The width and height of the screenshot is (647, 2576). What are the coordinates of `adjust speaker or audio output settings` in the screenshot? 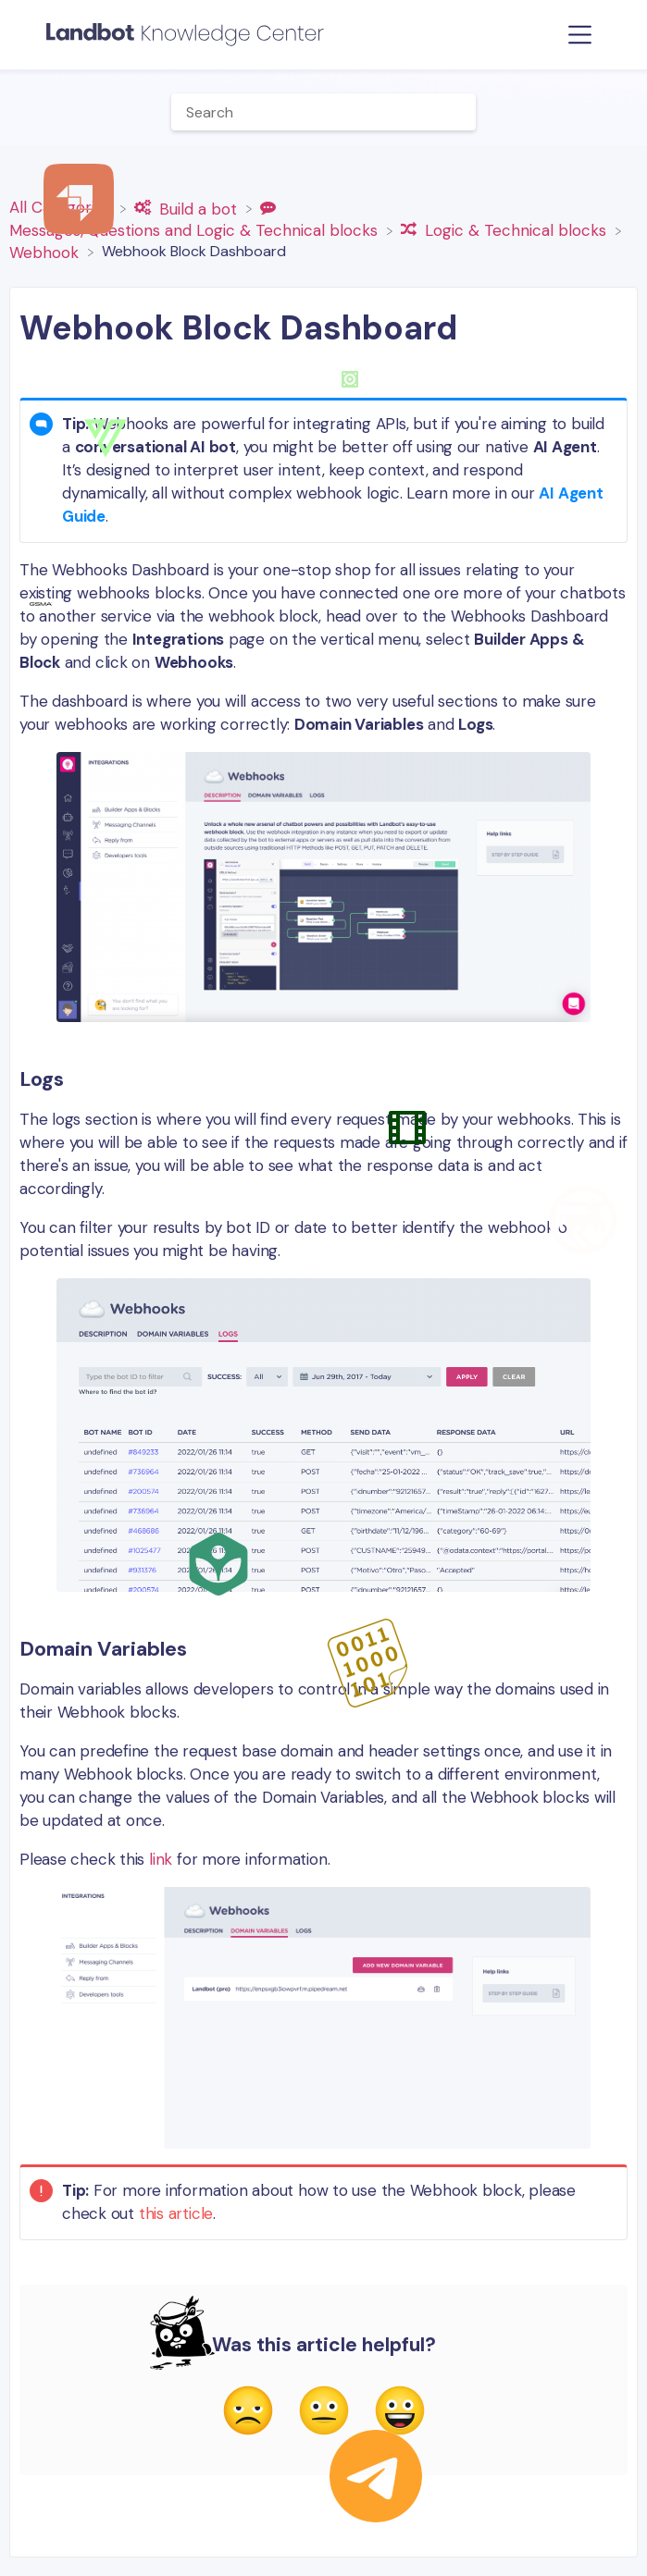 It's located at (350, 379).